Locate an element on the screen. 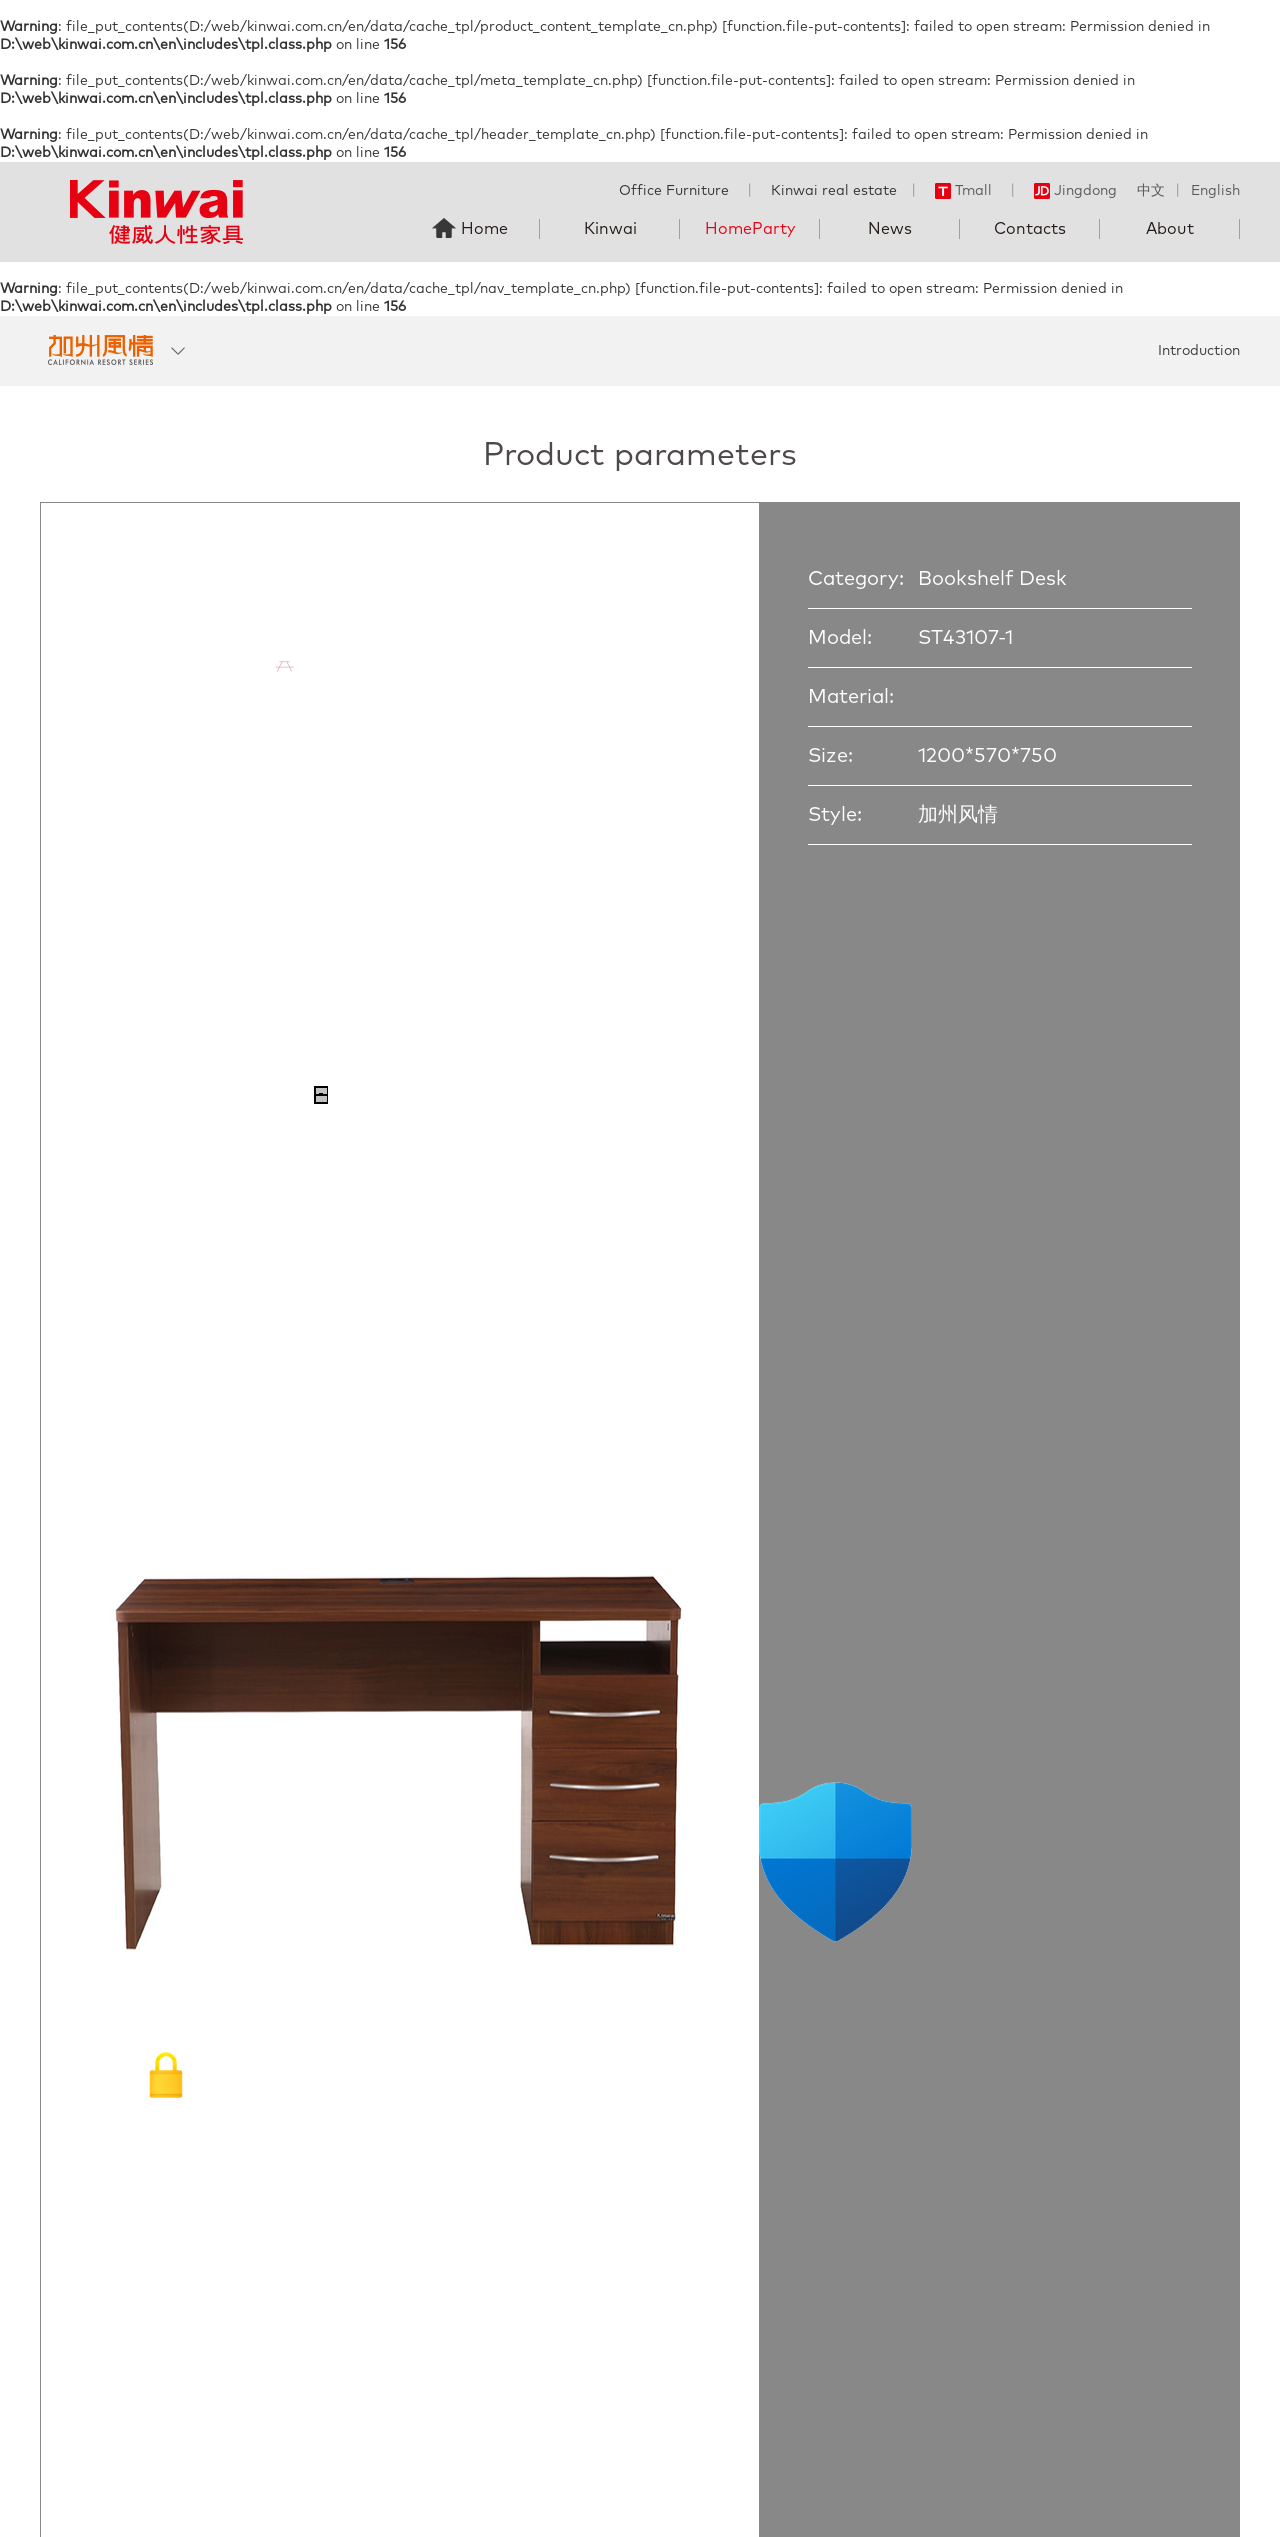  lock or secure this item is located at coordinates (166, 2075).